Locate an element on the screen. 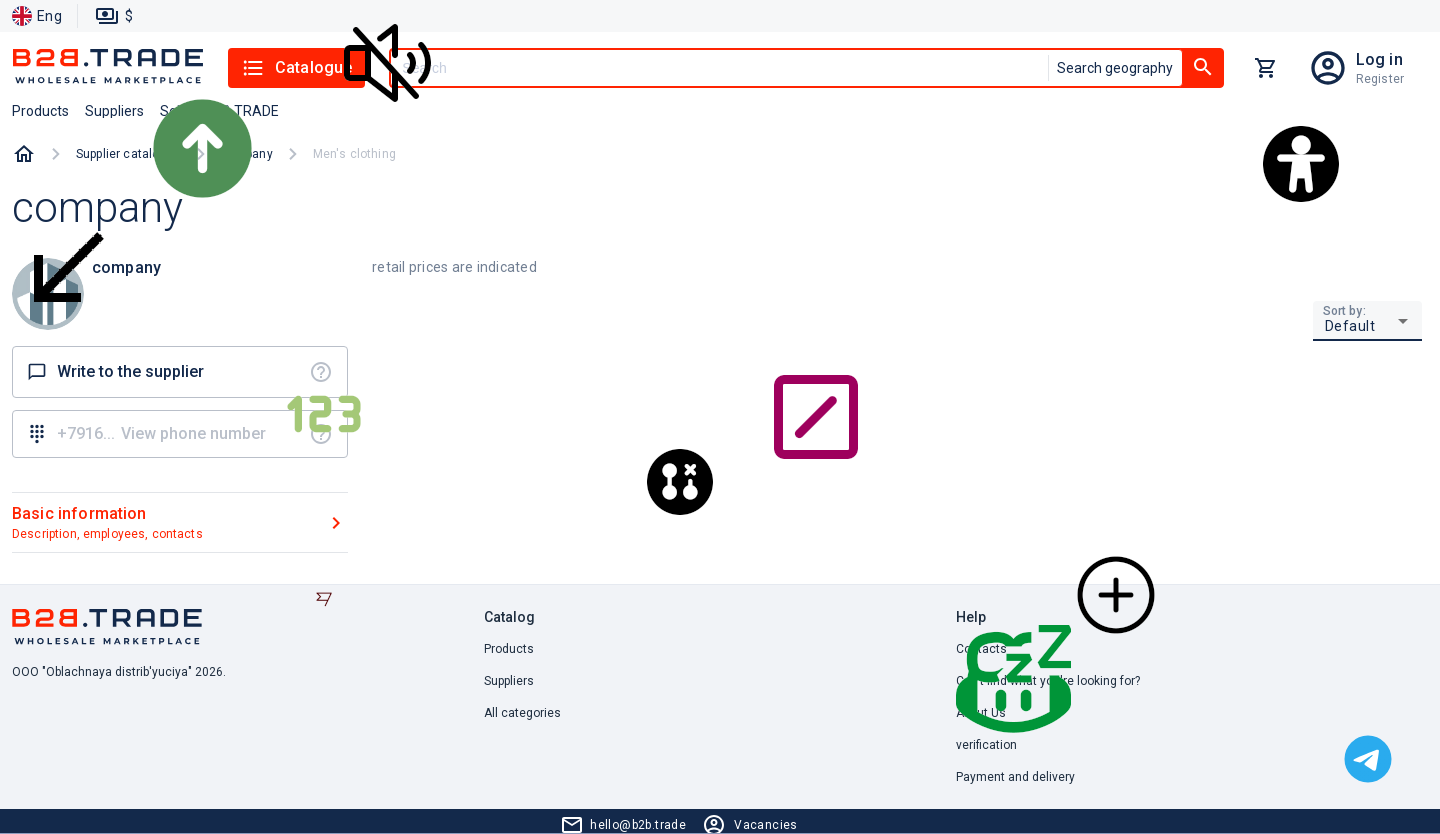 This screenshot has height=834, width=1440. add a new item is located at coordinates (1116, 595).